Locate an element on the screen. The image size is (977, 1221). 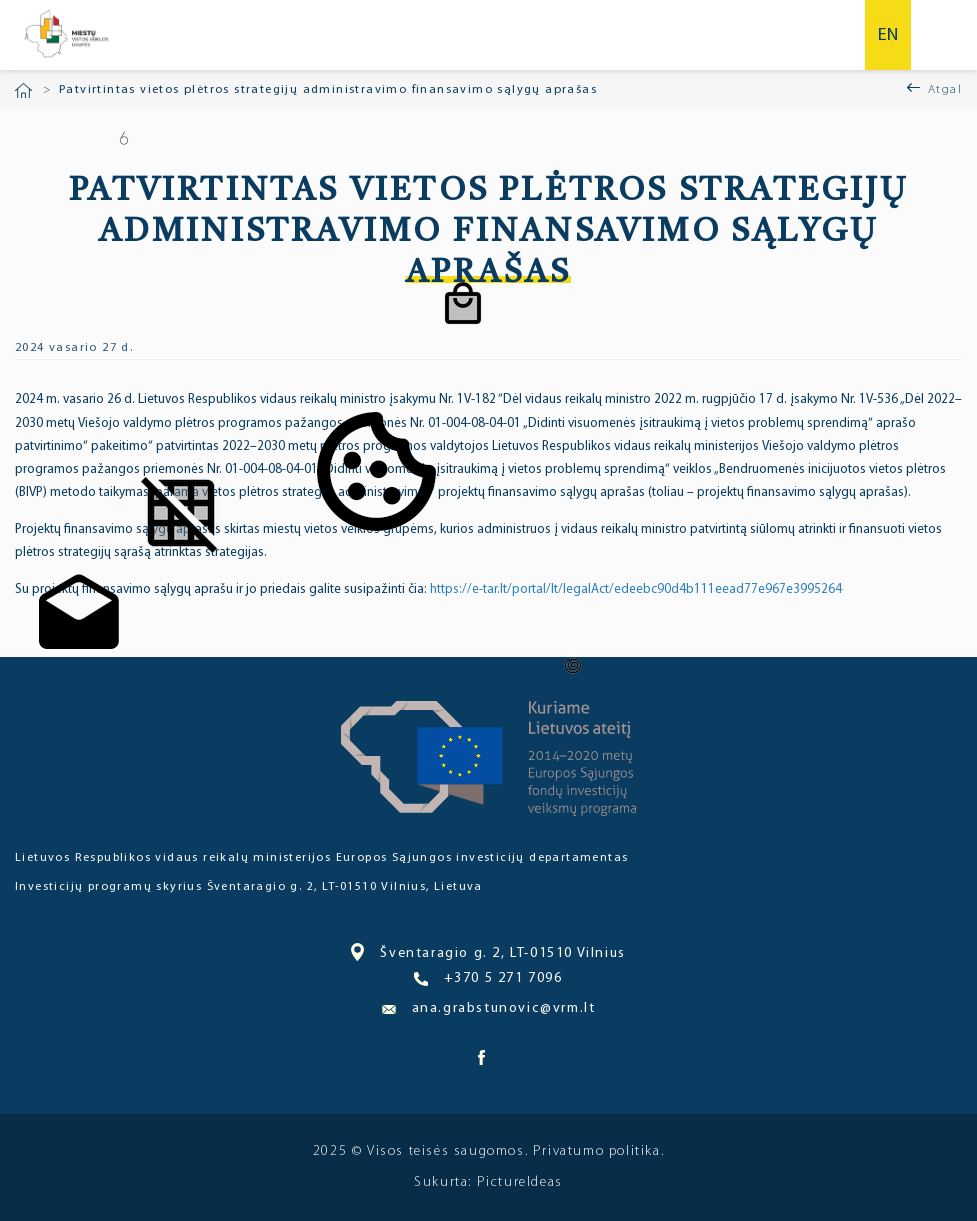
manage cookie preferences and privacy settings is located at coordinates (376, 471).